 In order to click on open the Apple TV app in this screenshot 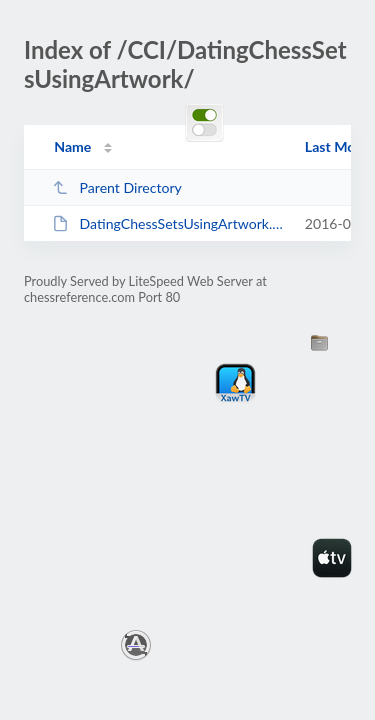, I will do `click(332, 558)`.